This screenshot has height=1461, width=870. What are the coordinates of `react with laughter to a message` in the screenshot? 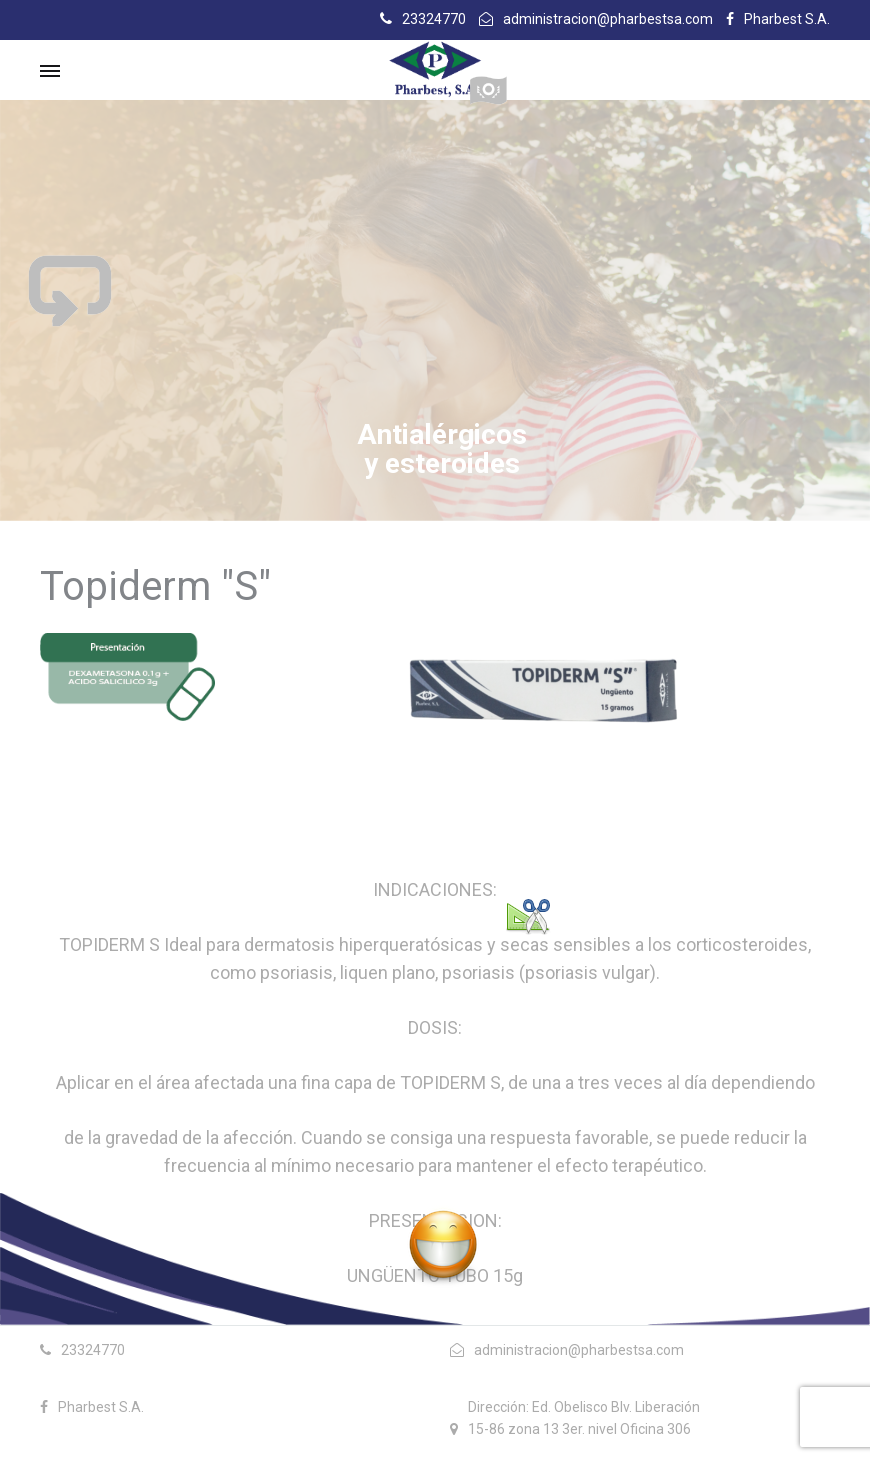 It's located at (443, 1247).